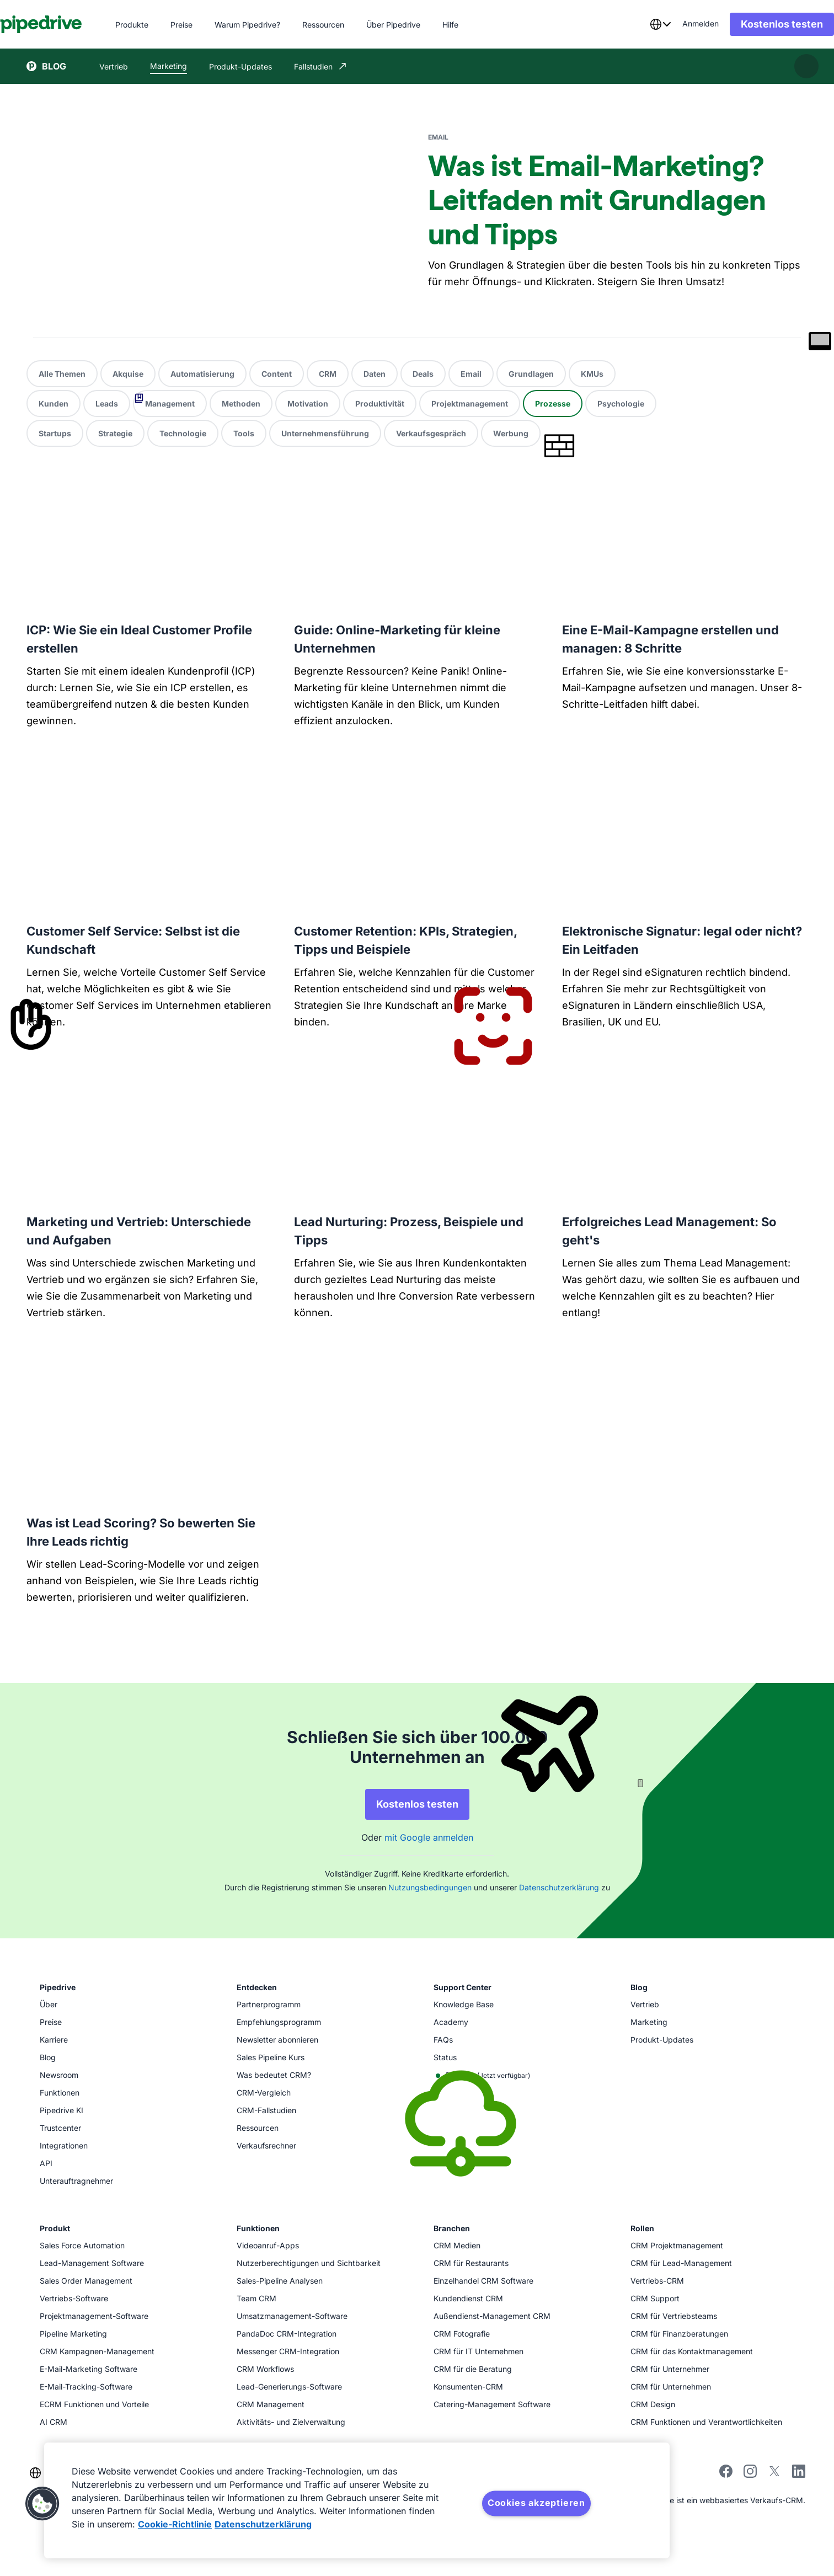 This screenshot has width=834, height=2576. I want to click on stop or pause an action, so click(31, 1024).